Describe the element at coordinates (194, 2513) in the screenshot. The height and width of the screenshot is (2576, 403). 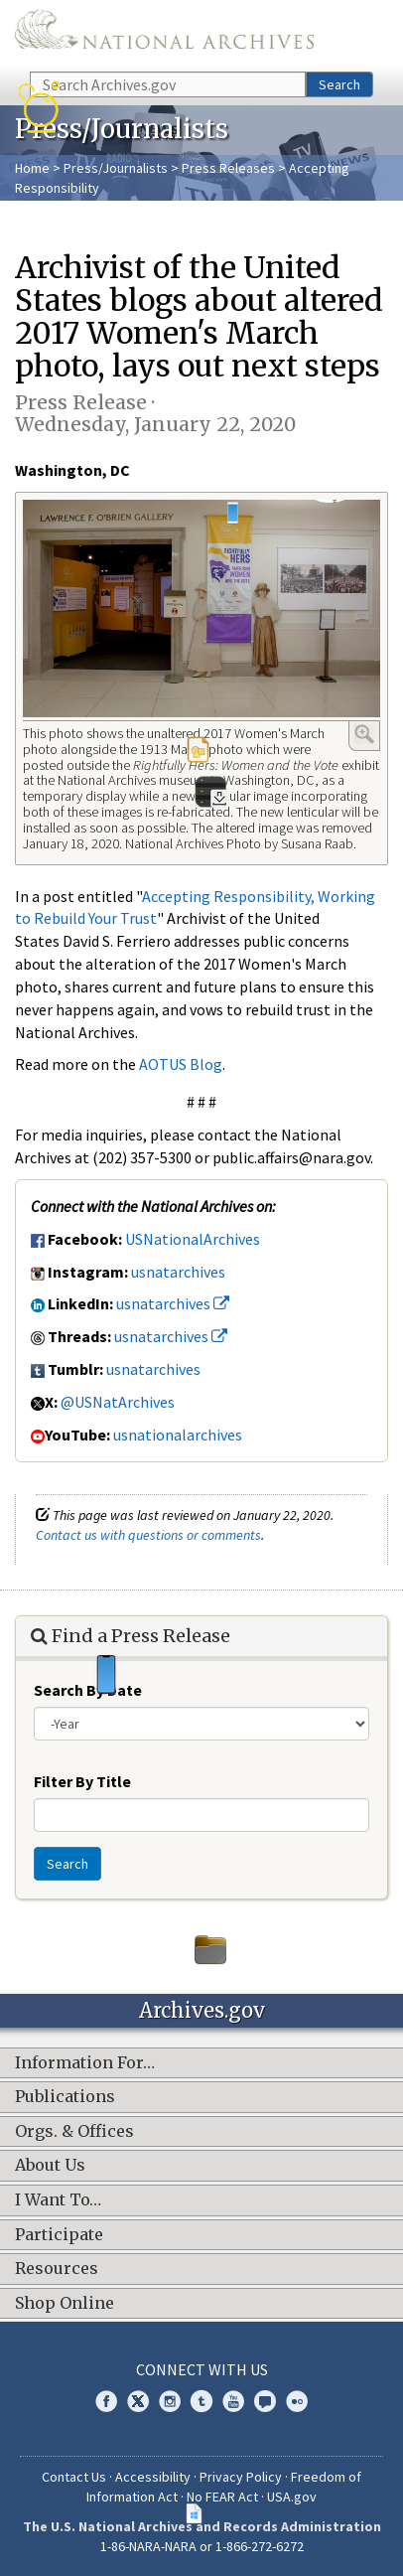
I see `a windows executable or application file` at that location.